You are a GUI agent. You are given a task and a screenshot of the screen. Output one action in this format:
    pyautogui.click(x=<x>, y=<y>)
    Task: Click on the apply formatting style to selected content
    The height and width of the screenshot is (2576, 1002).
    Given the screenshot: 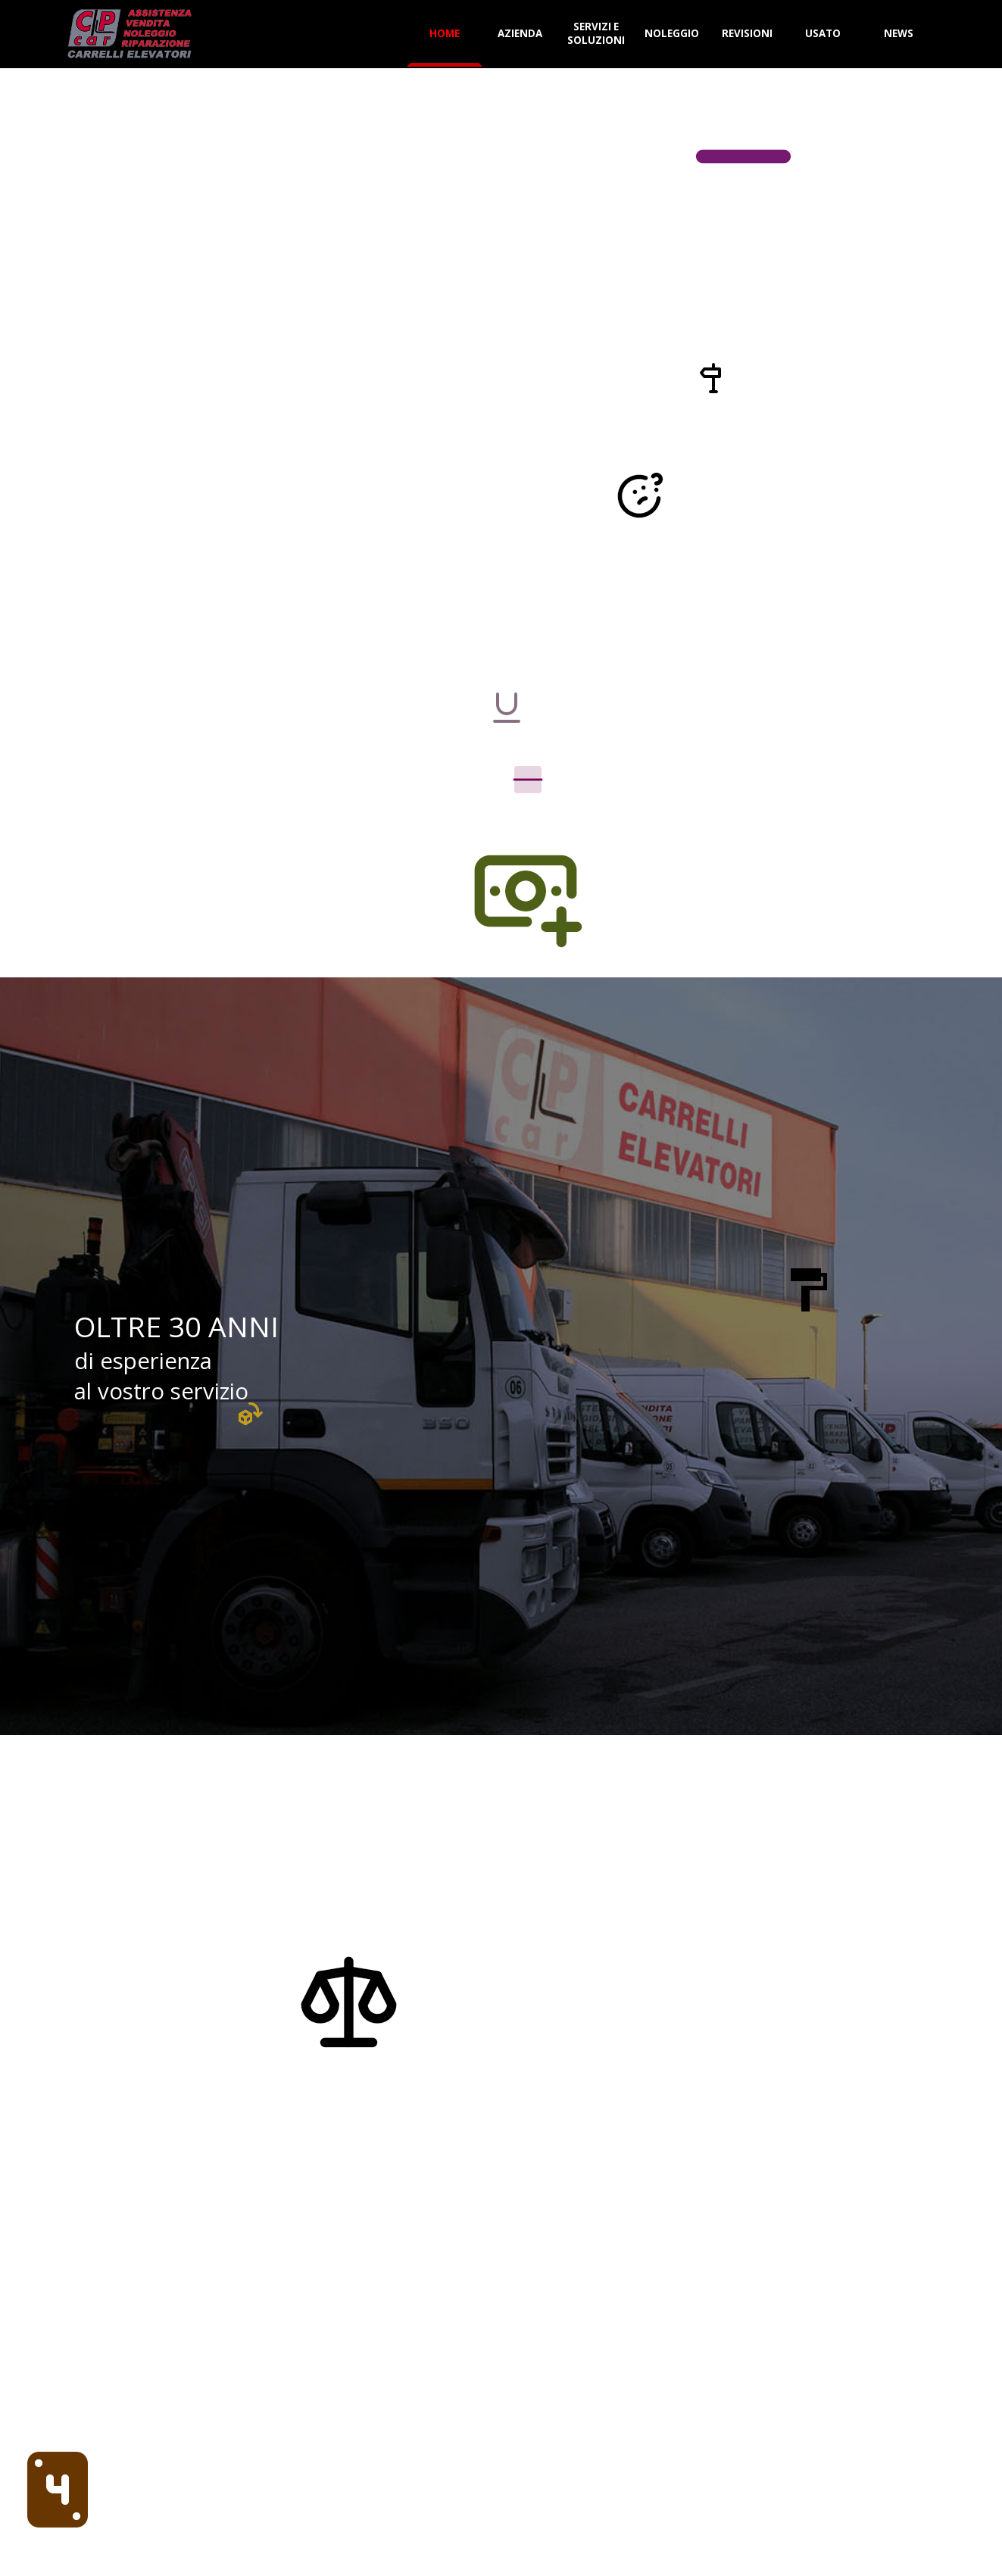 What is the action you would take?
    pyautogui.click(x=807, y=1290)
    